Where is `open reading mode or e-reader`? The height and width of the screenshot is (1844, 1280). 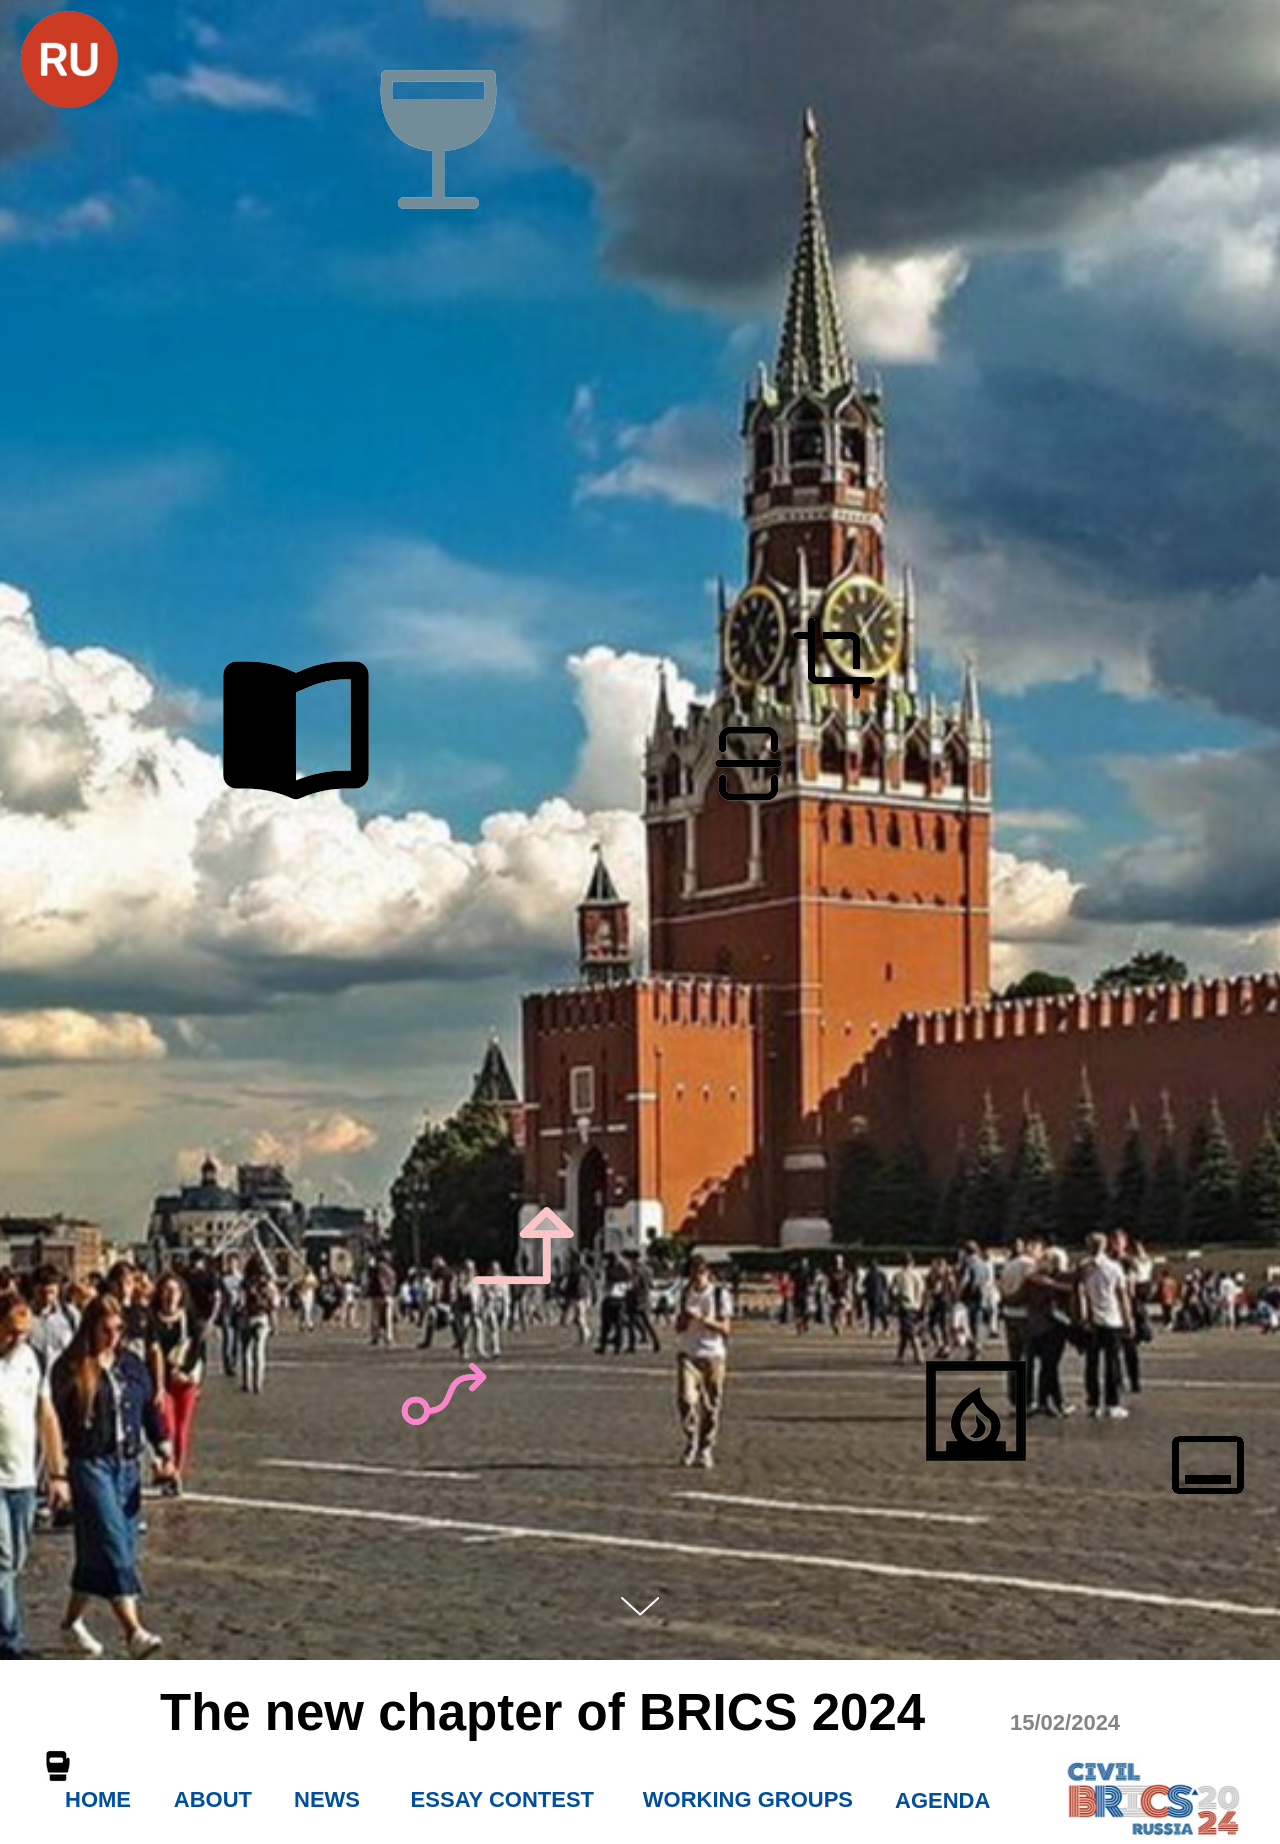
open reading mode or e-reader is located at coordinates (296, 725).